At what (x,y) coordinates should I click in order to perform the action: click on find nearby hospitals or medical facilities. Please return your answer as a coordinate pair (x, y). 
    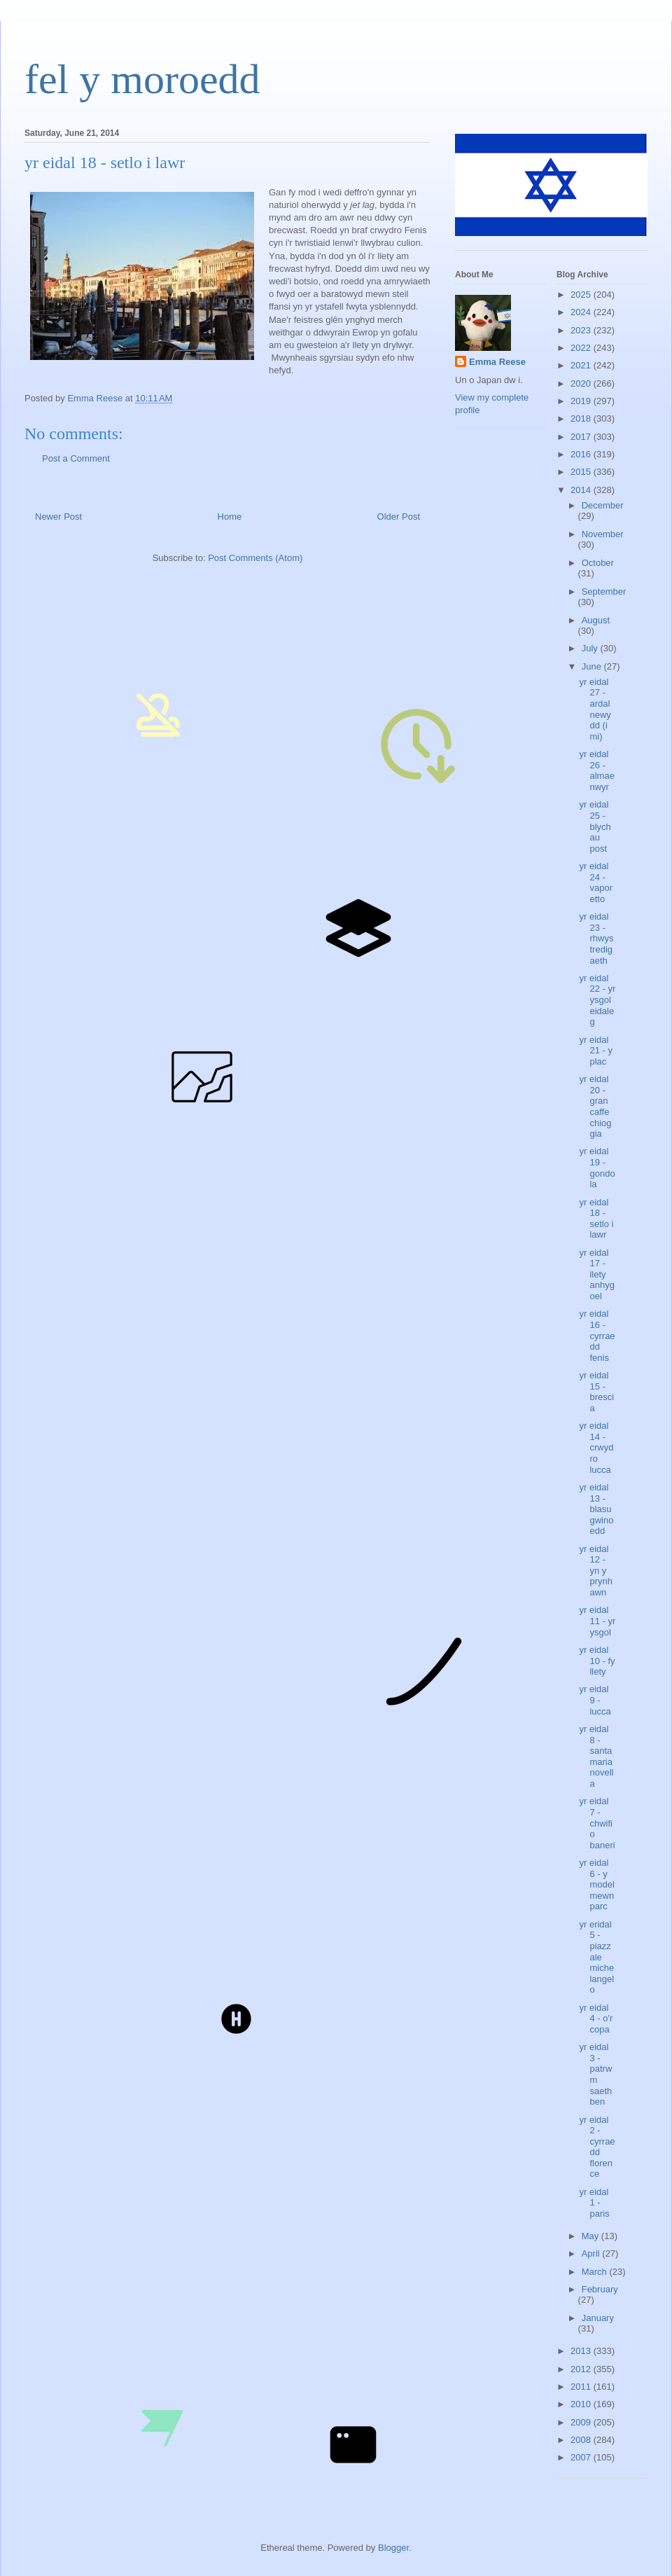
    Looking at the image, I should click on (236, 2018).